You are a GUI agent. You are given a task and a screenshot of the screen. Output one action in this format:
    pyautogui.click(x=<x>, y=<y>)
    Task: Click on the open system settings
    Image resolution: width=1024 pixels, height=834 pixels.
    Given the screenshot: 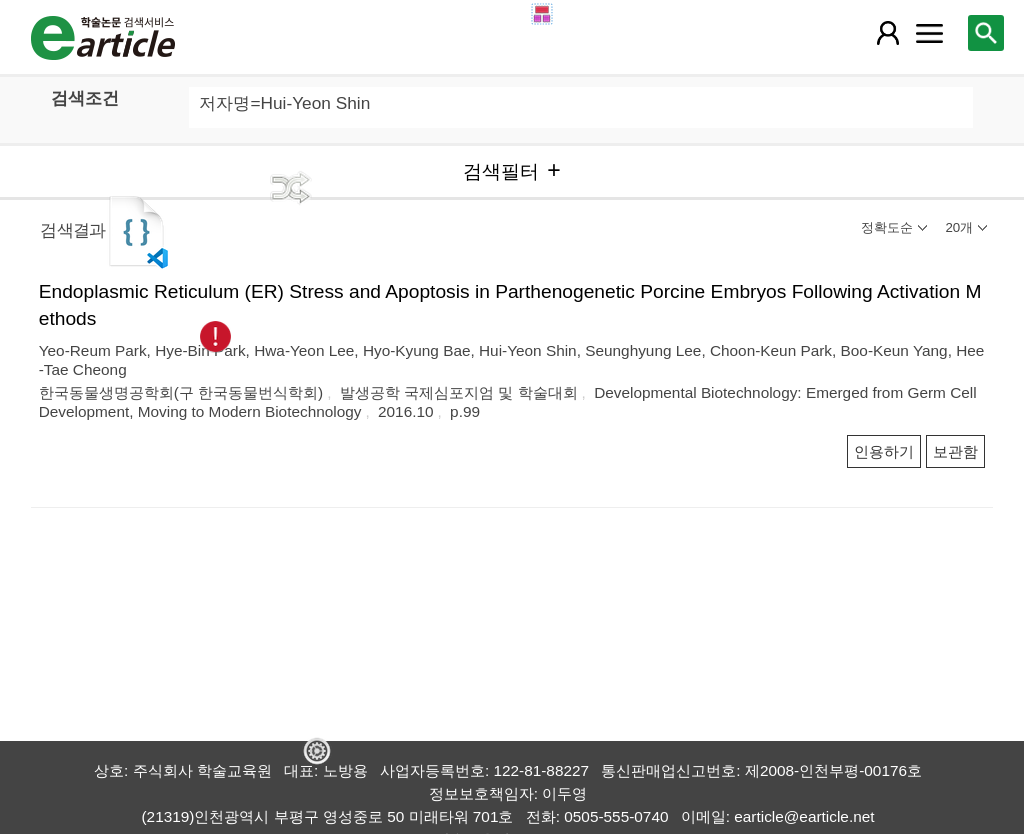 What is the action you would take?
    pyautogui.click(x=317, y=751)
    